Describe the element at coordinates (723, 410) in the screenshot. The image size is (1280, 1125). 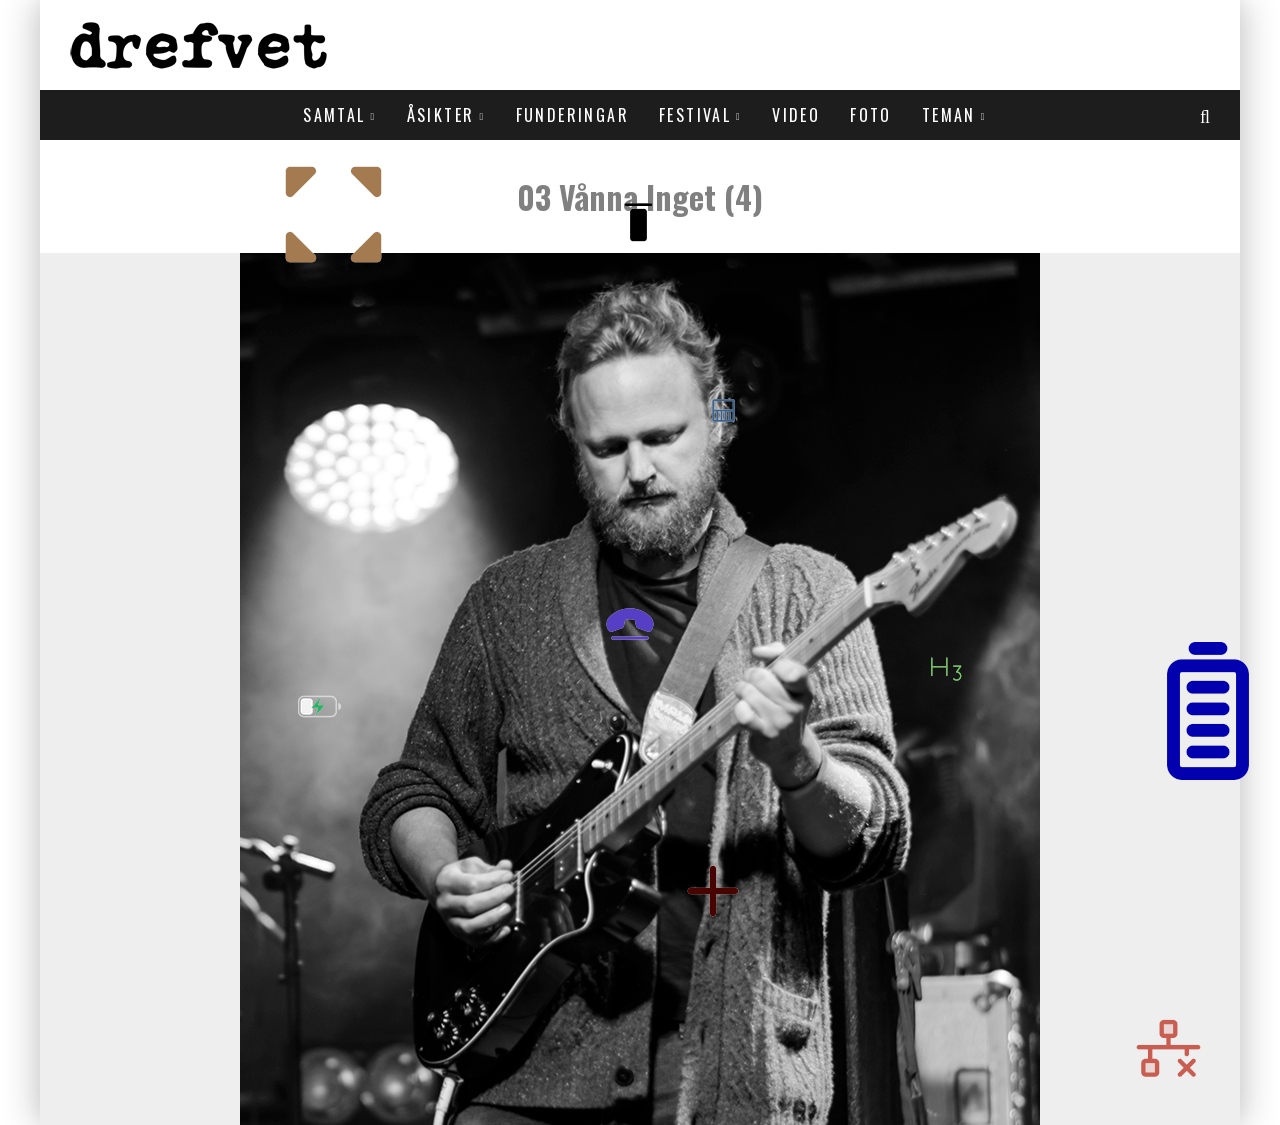
I see `toggle bottom panel visibility` at that location.